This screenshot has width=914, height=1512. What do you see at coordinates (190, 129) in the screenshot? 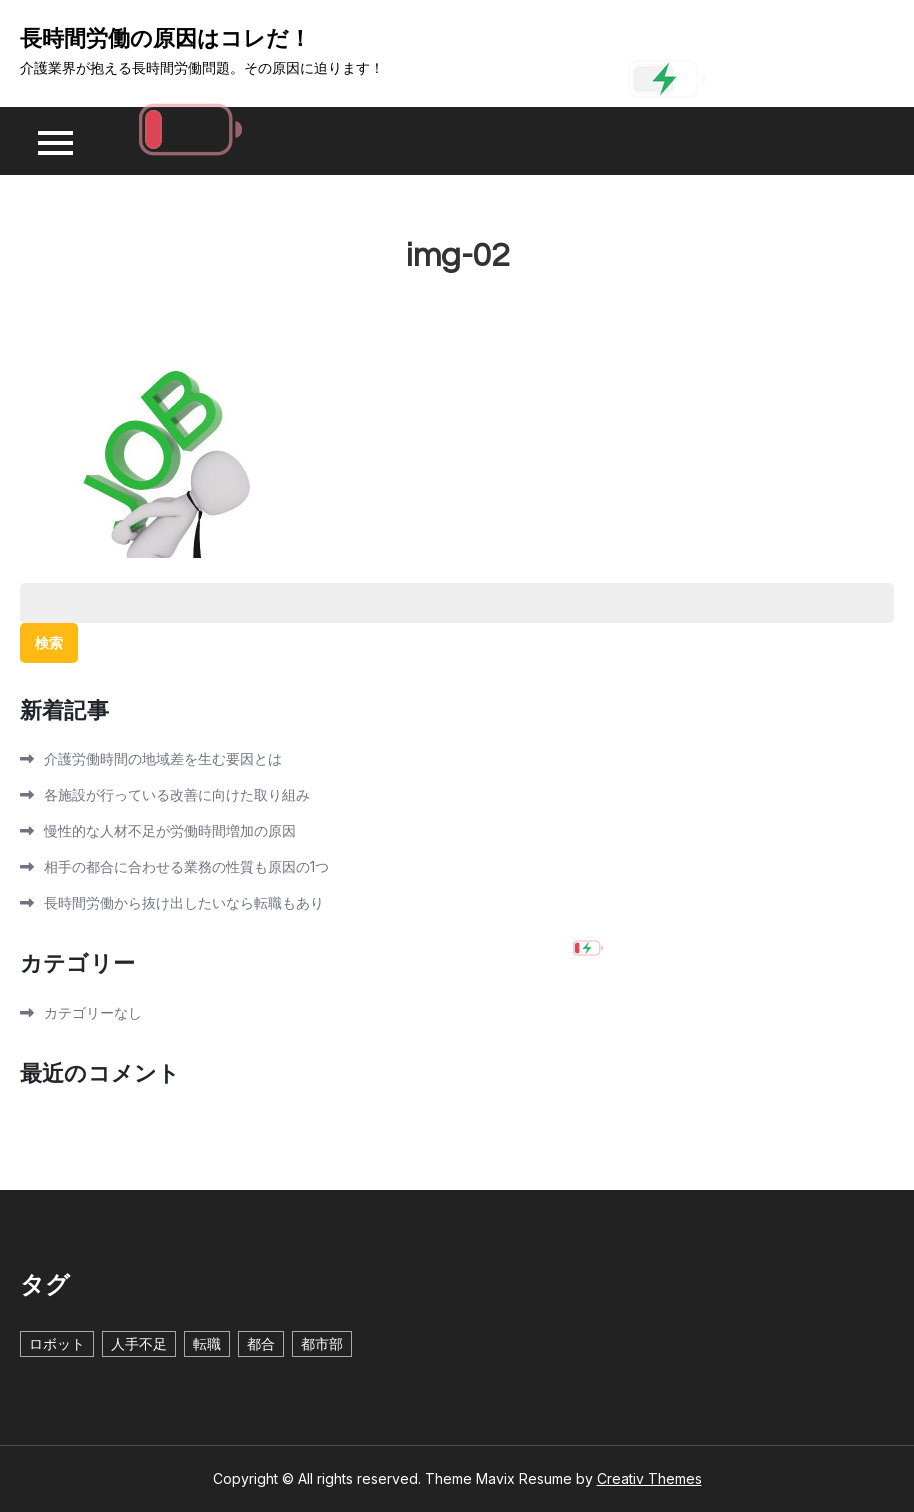
I see `indicates critically low battery at 10%` at bounding box center [190, 129].